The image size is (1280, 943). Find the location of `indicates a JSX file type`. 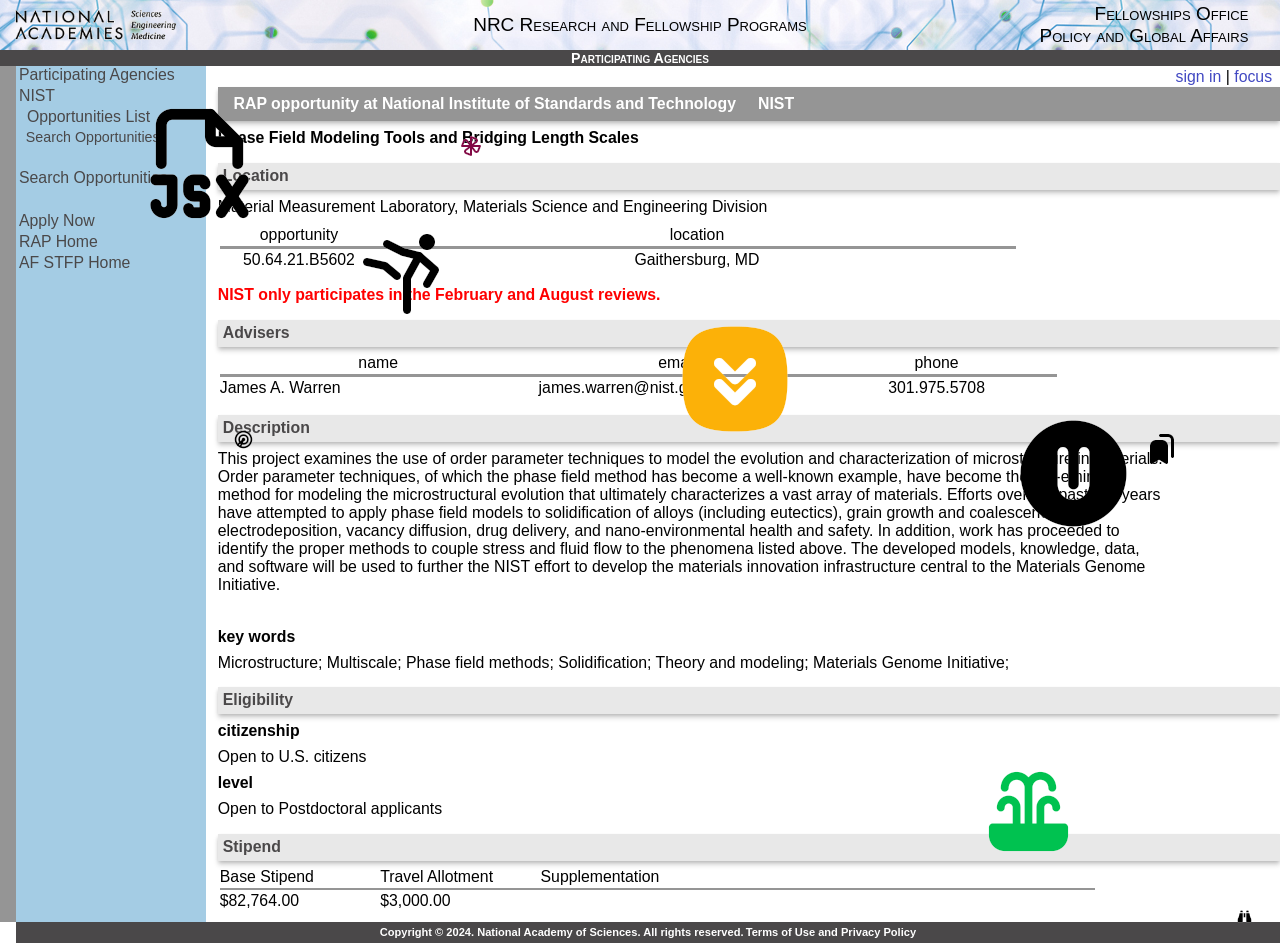

indicates a JSX file type is located at coordinates (199, 163).